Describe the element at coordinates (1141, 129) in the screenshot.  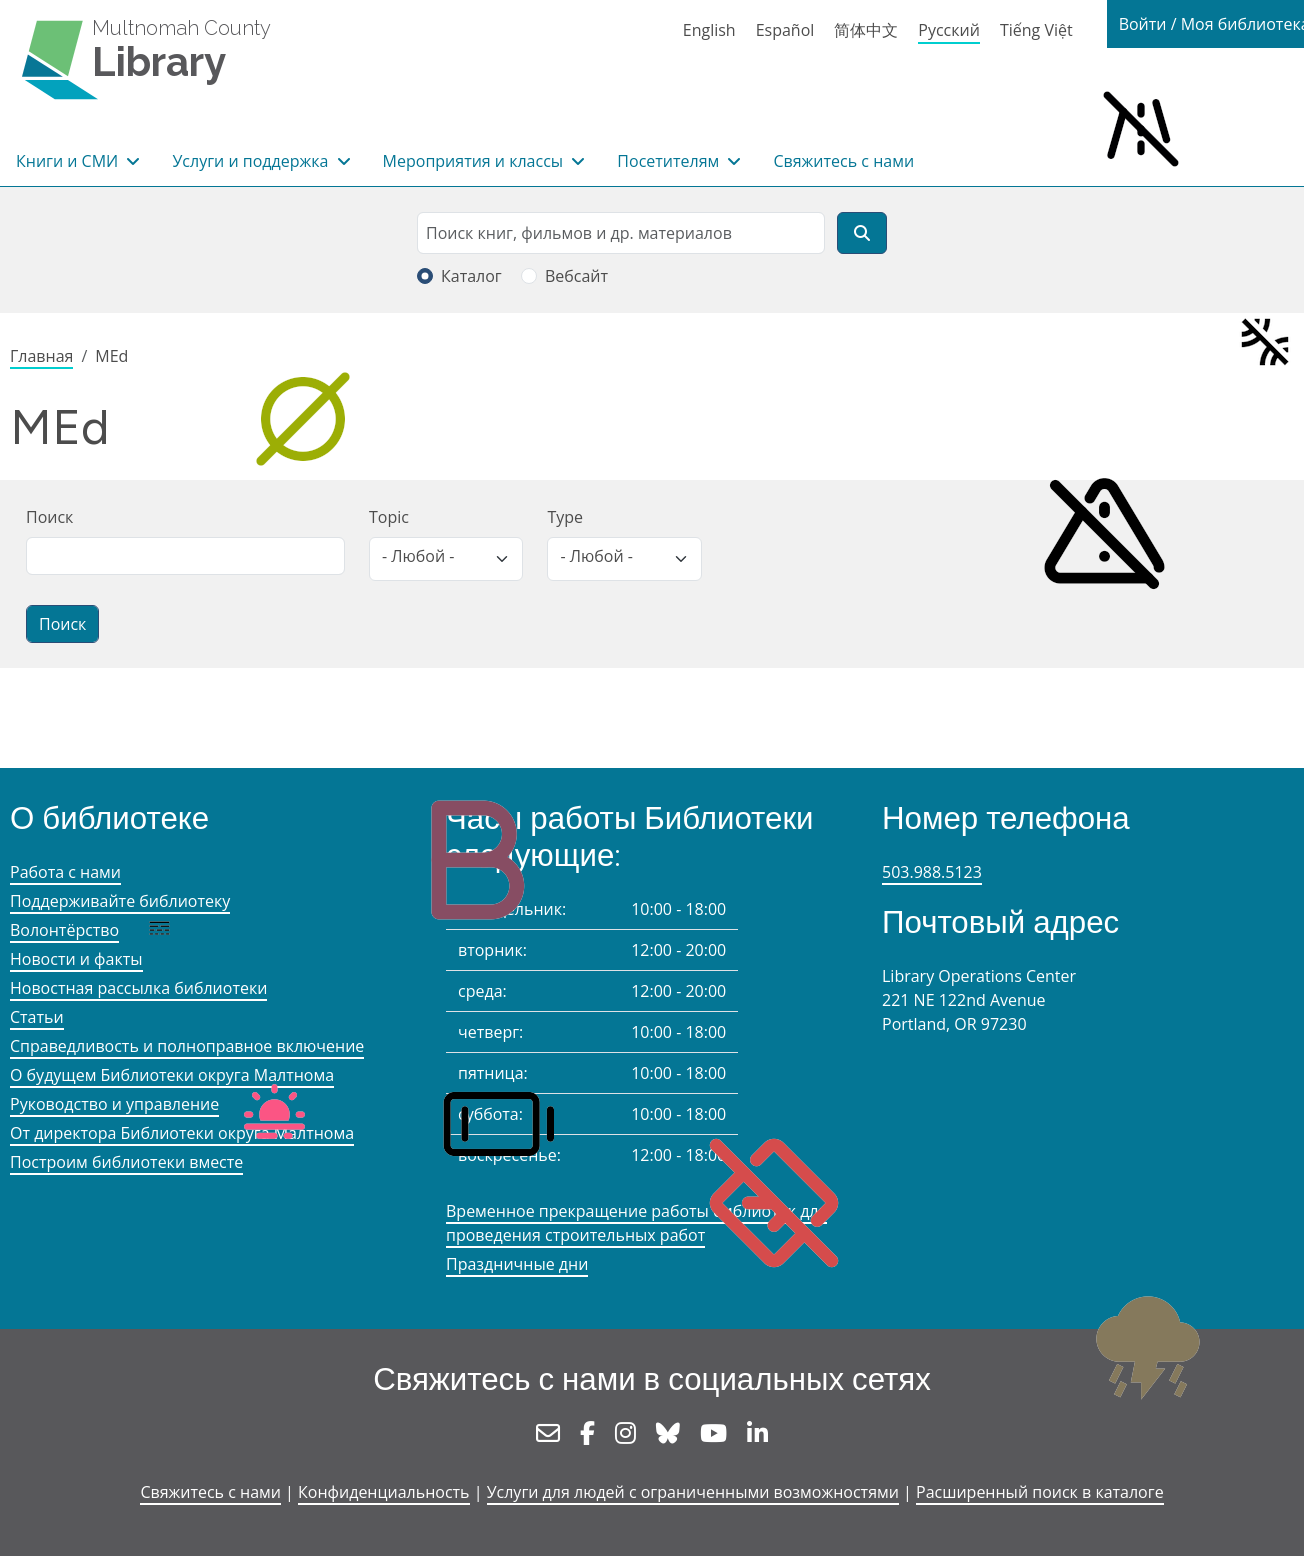
I see `road or route unavailable` at that location.